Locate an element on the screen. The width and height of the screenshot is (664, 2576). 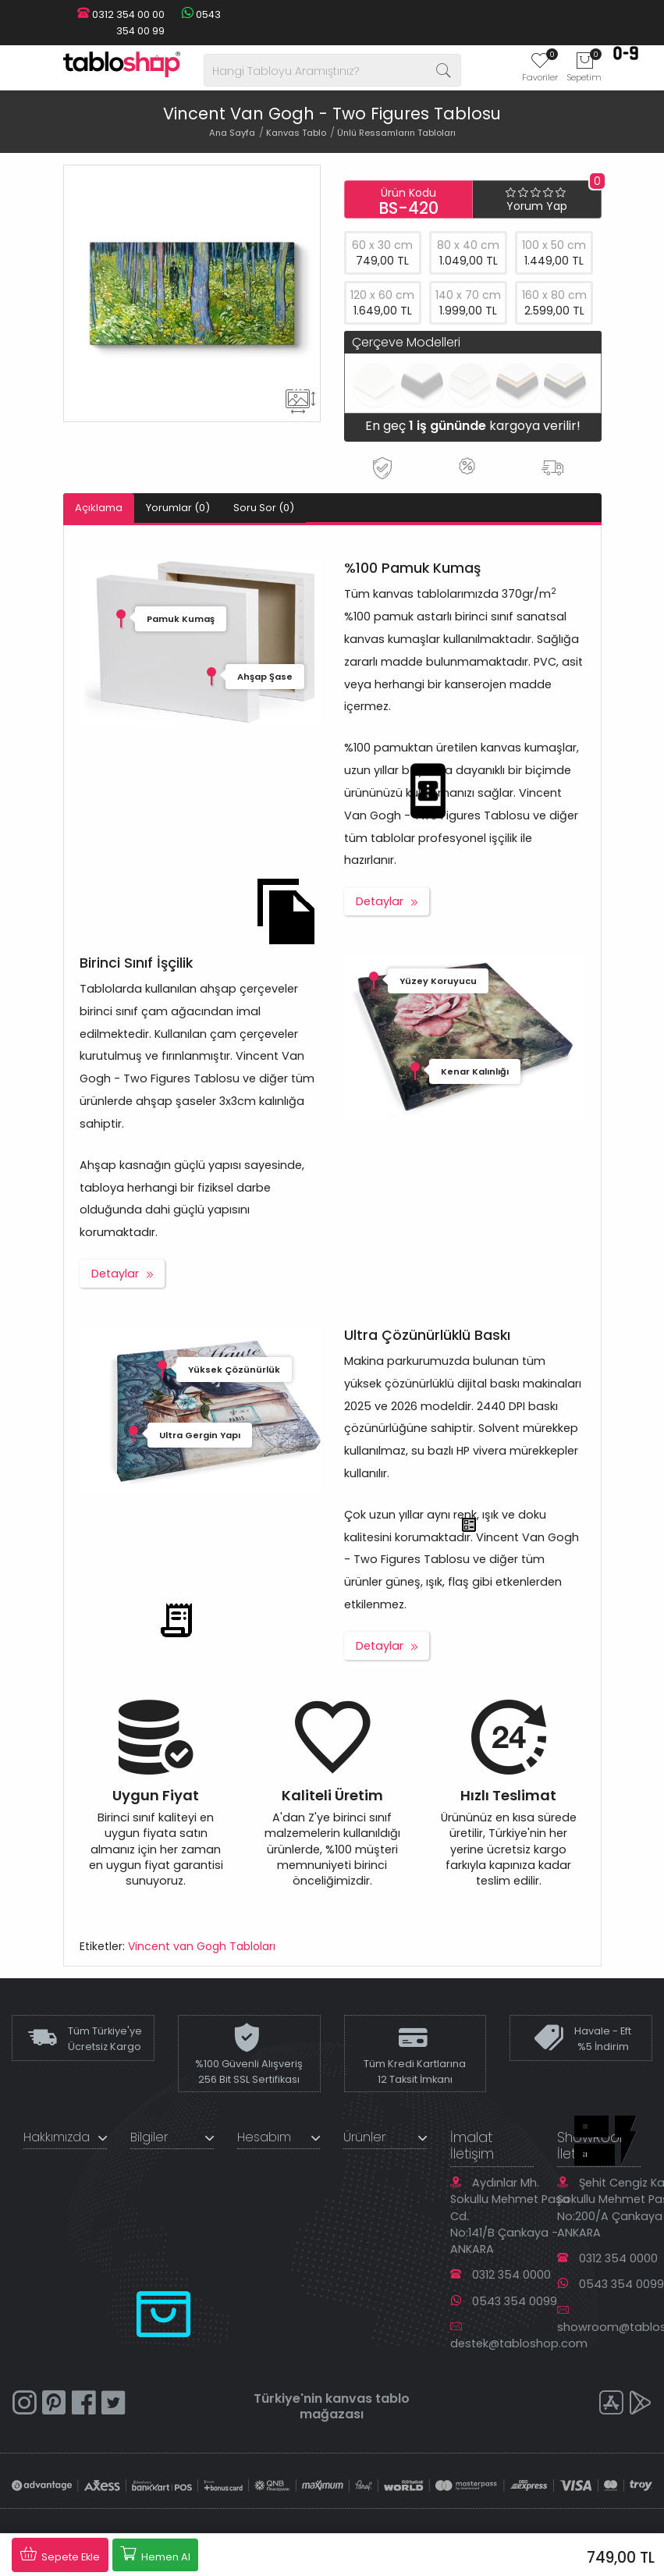
view ballot or voting options is located at coordinates (469, 1525).